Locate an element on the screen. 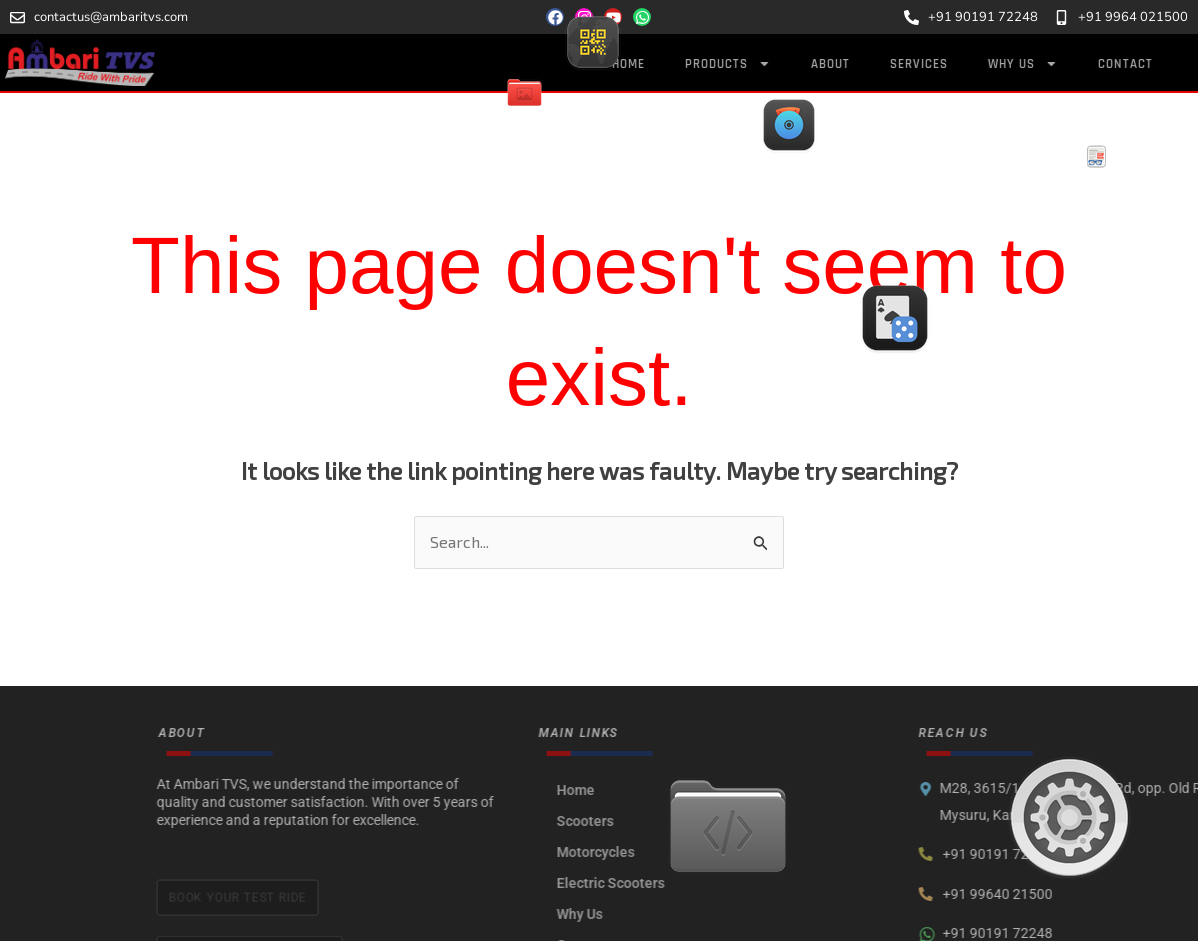 The width and height of the screenshot is (1198, 941). open system settings is located at coordinates (1069, 817).